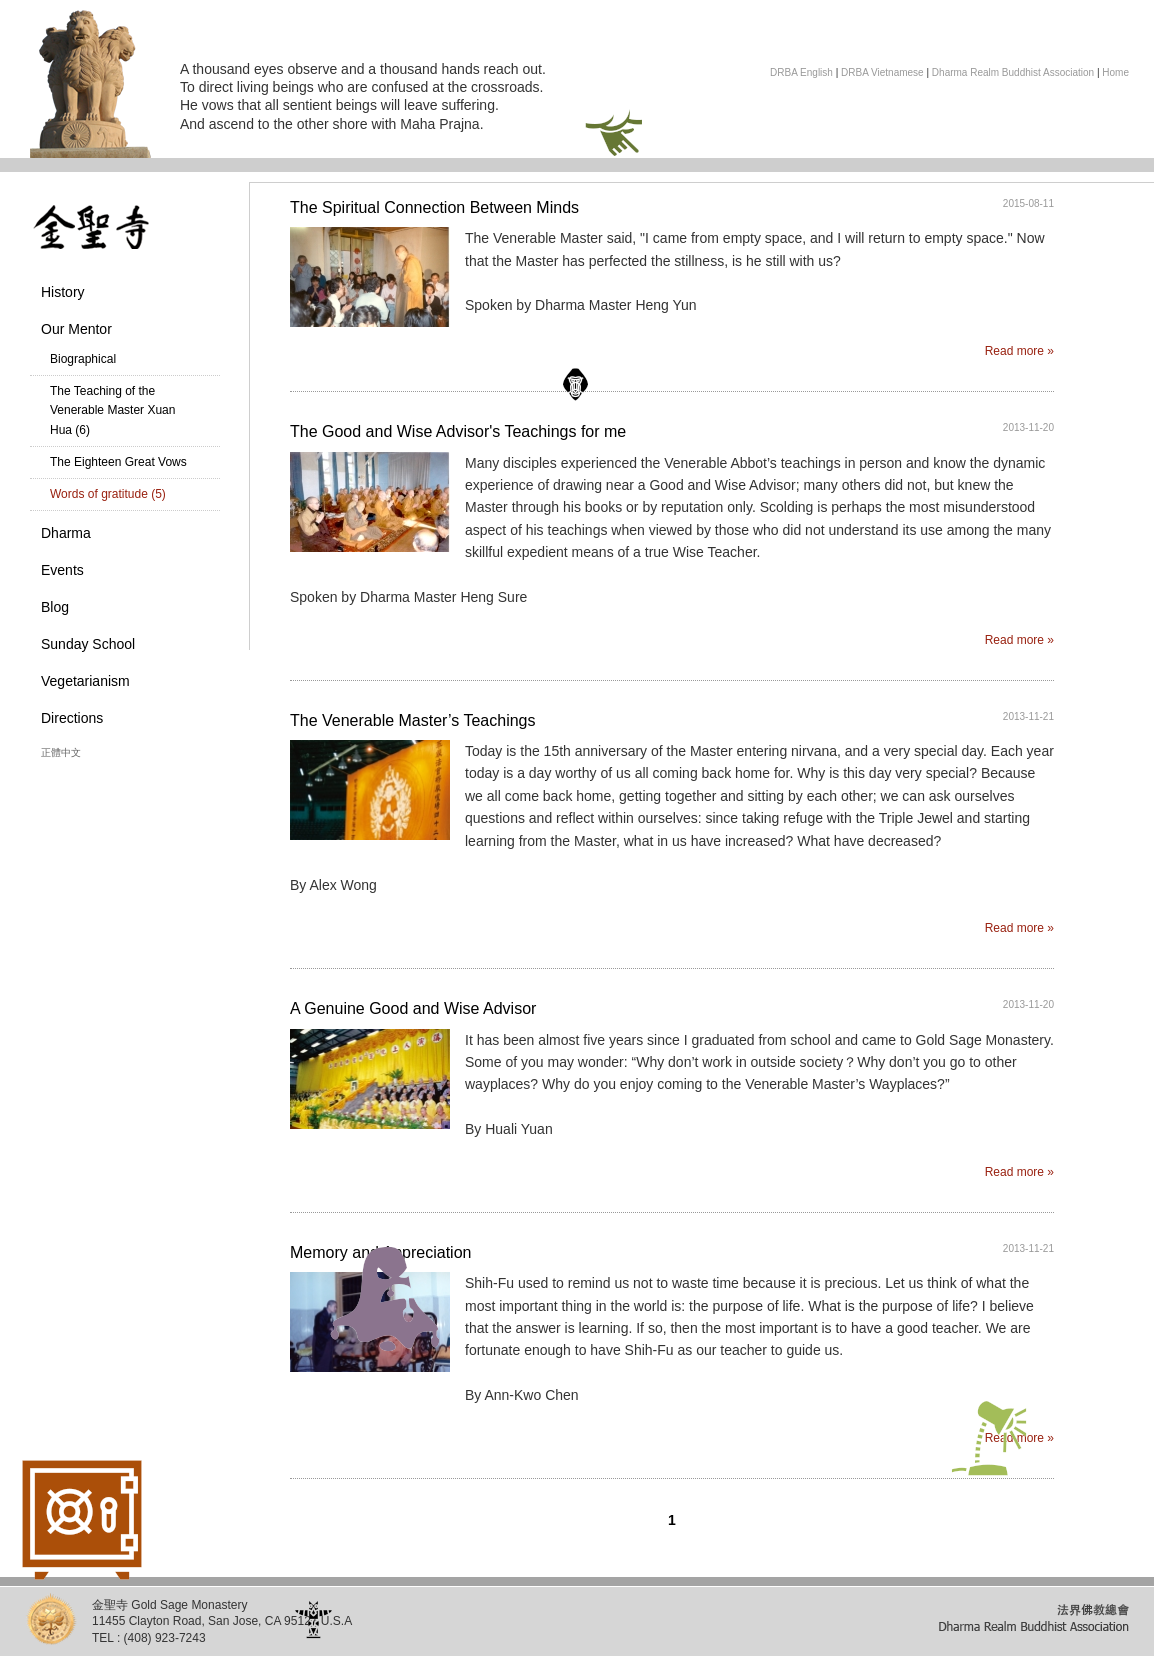 The height and width of the screenshot is (1656, 1154). What do you see at coordinates (614, 137) in the screenshot?
I see `activate a divine power or special ability` at bounding box center [614, 137].